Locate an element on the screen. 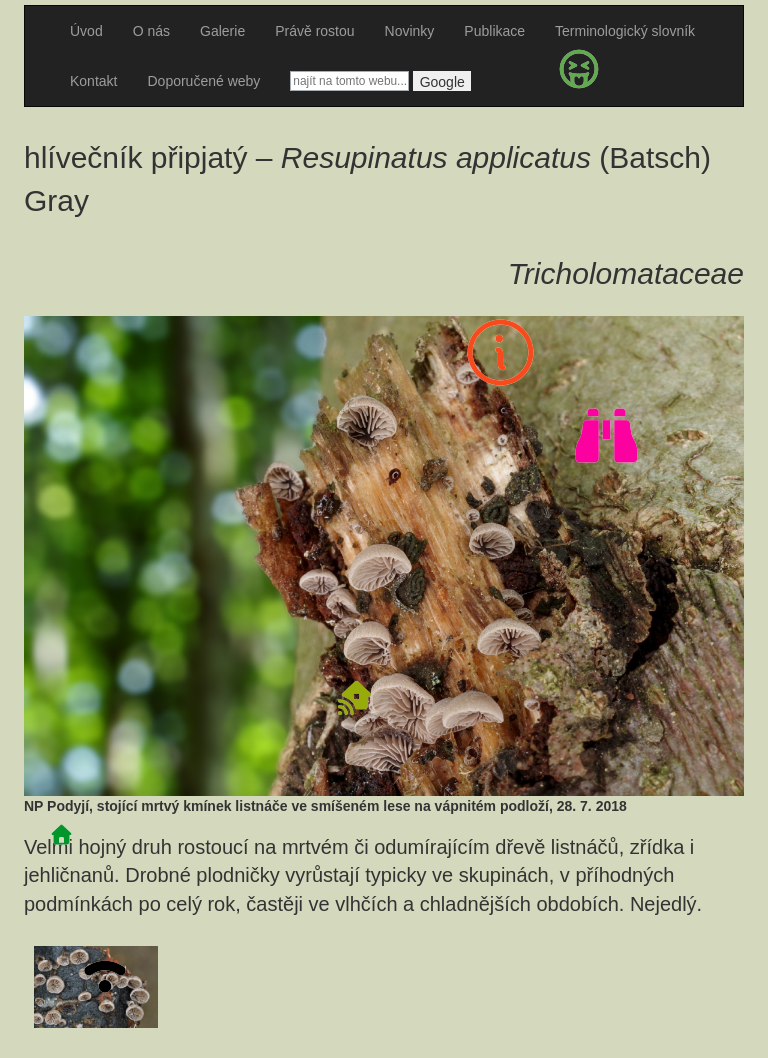  view more information or details is located at coordinates (500, 352).